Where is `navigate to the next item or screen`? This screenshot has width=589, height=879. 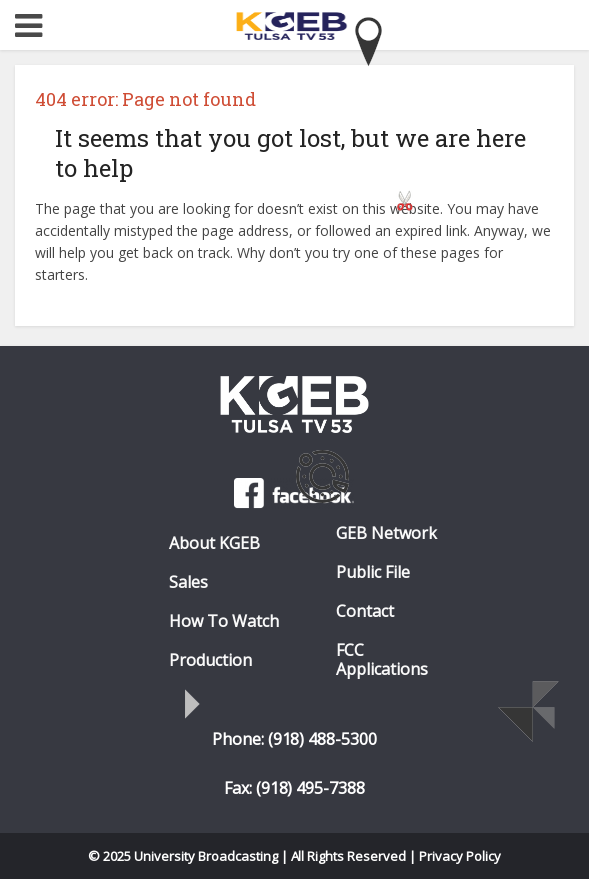 navigate to the next item or screen is located at coordinates (191, 704).